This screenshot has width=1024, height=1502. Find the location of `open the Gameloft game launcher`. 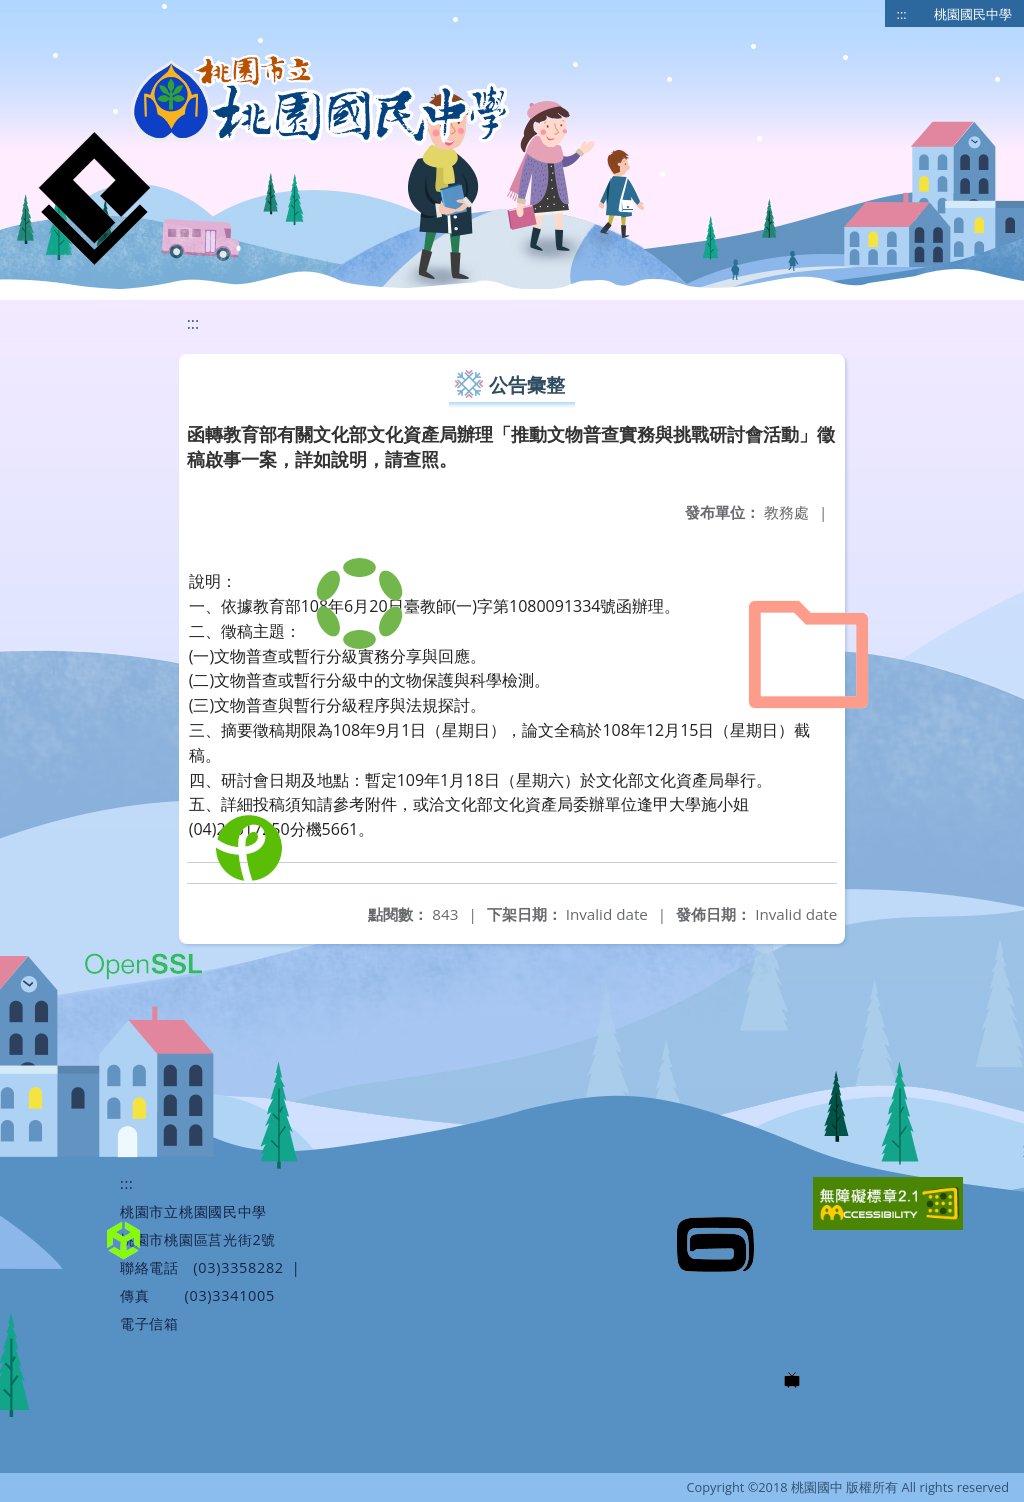

open the Gameloft game launcher is located at coordinates (715, 1244).